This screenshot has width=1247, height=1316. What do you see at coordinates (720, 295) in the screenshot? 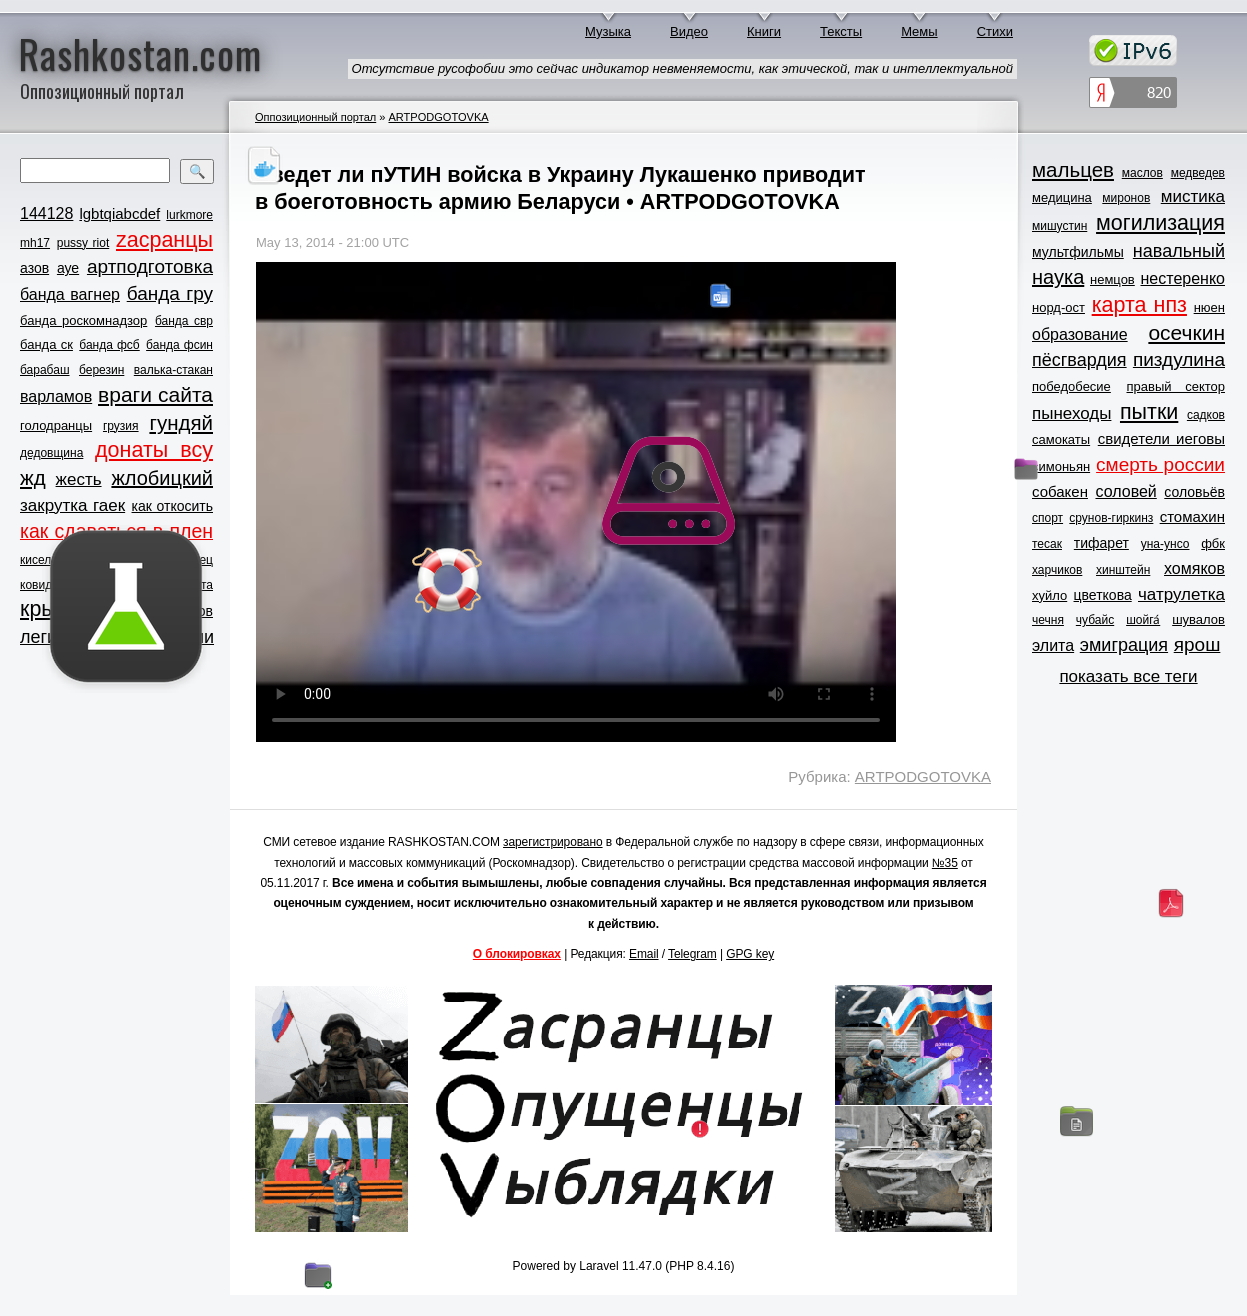
I see `a Microsoft Word document file` at bounding box center [720, 295].